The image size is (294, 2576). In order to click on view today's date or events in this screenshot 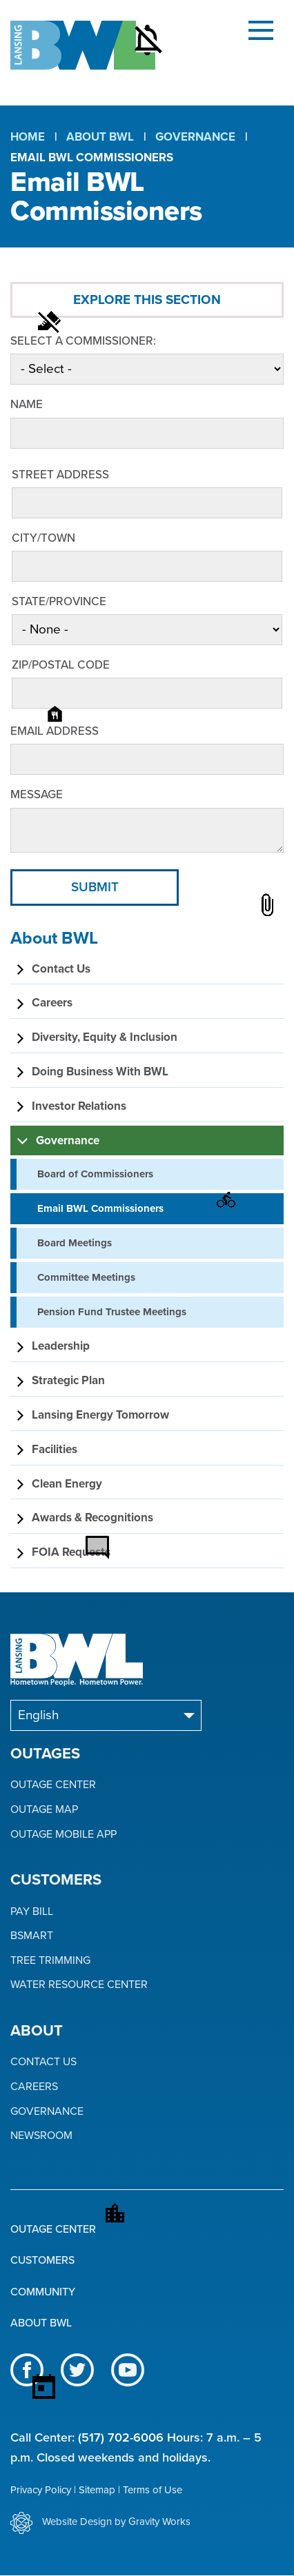, I will do `click(43, 2387)`.